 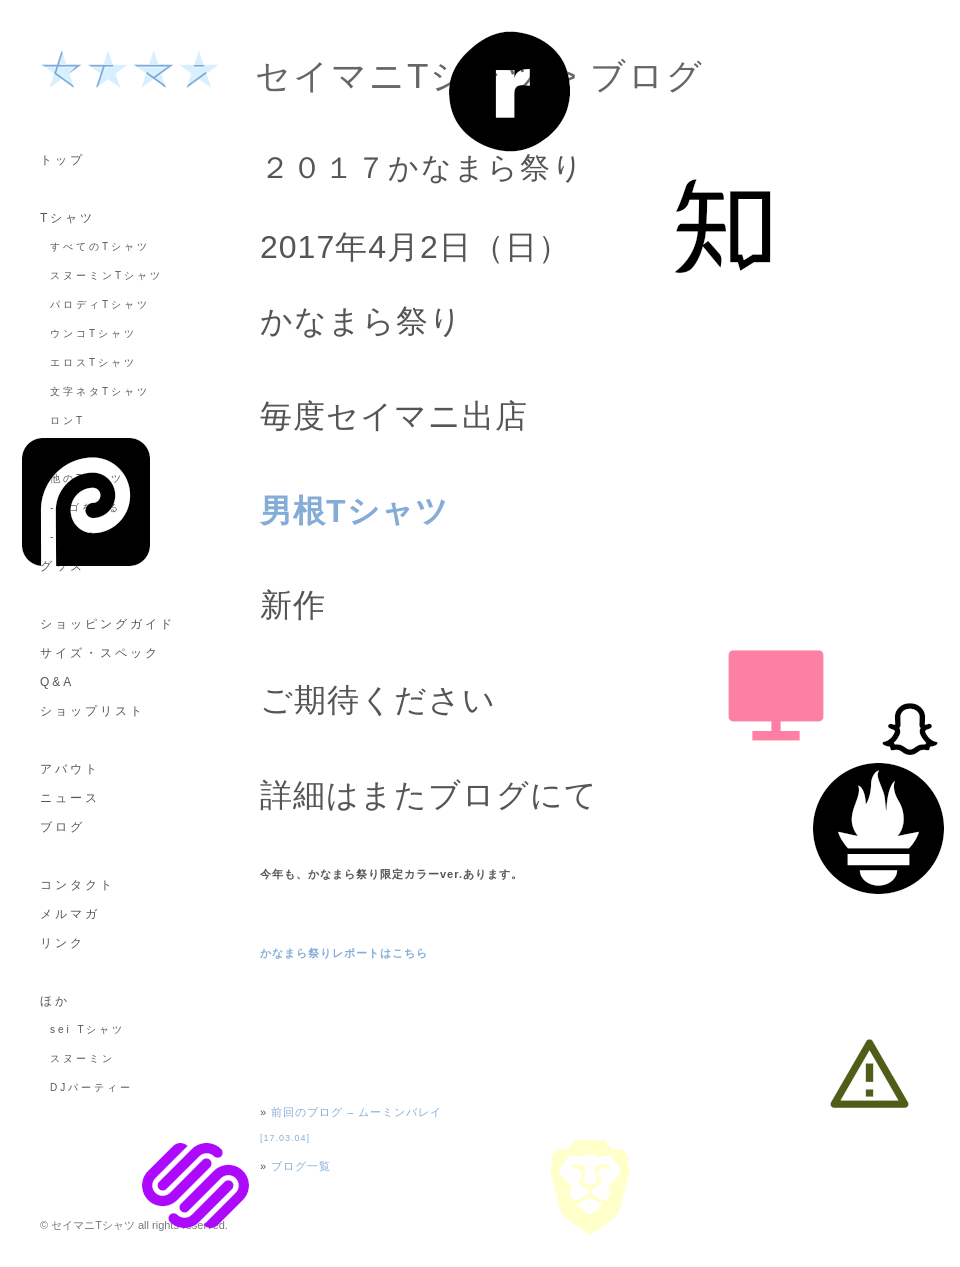 What do you see at coordinates (776, 693) in the screenshot?
I see `access desktop or computer settings` at bounding box center [776, 693].